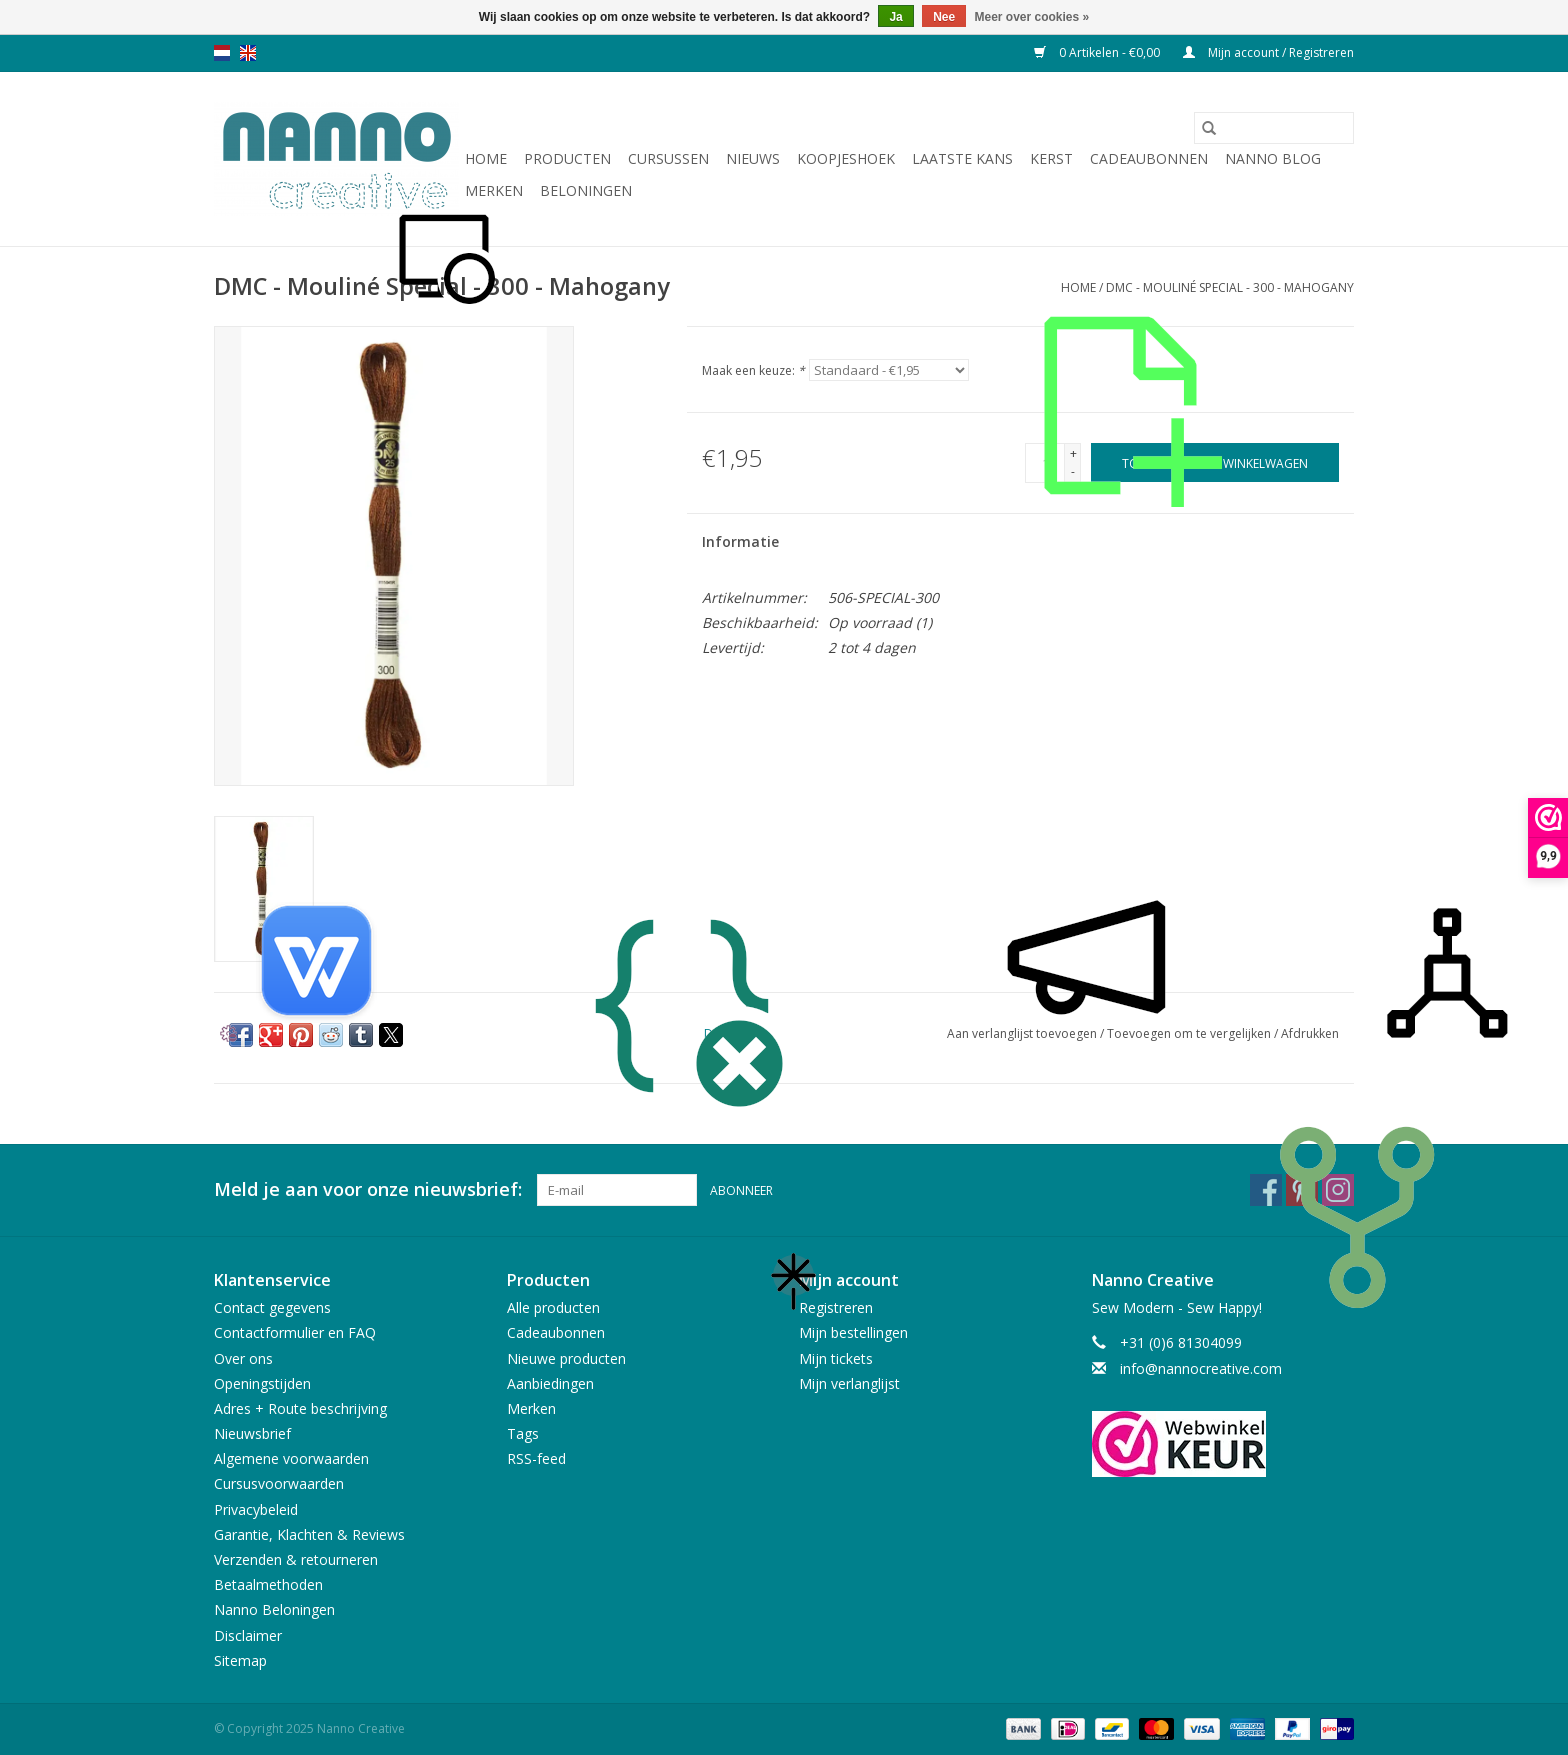  I want to click on open WPS Office application, so click(316, 960).